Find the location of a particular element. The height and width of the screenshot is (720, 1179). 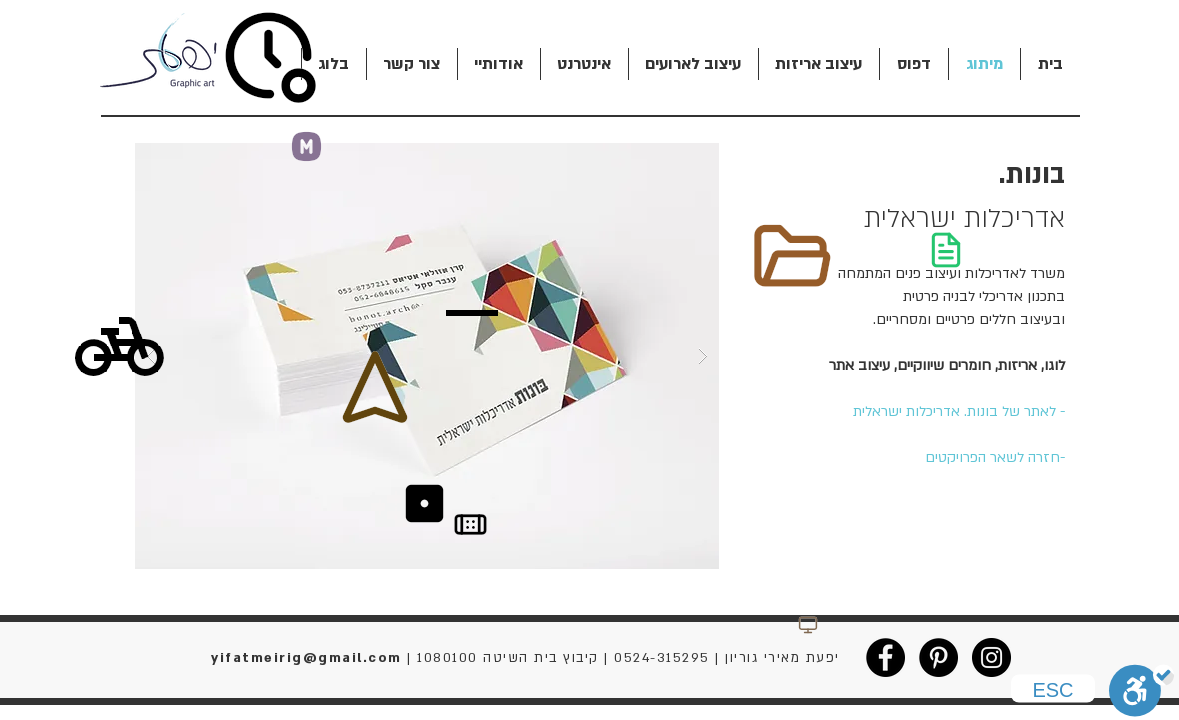

switch to desktop display mode is located at coordinates (808, 625).